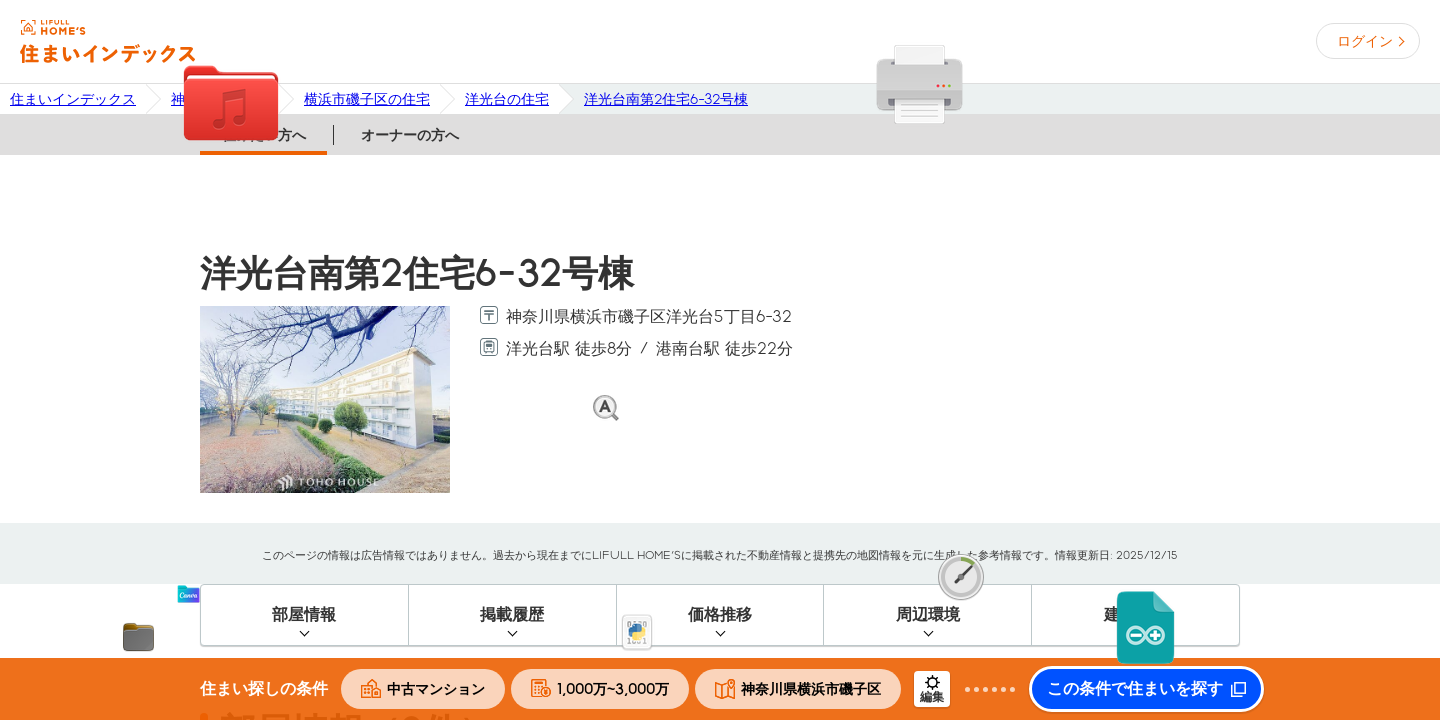  What do you see at coordinates (637, 632) in the screenshot?
I see `python bytecode file (.pyc)` at bounding box center [637, 632].